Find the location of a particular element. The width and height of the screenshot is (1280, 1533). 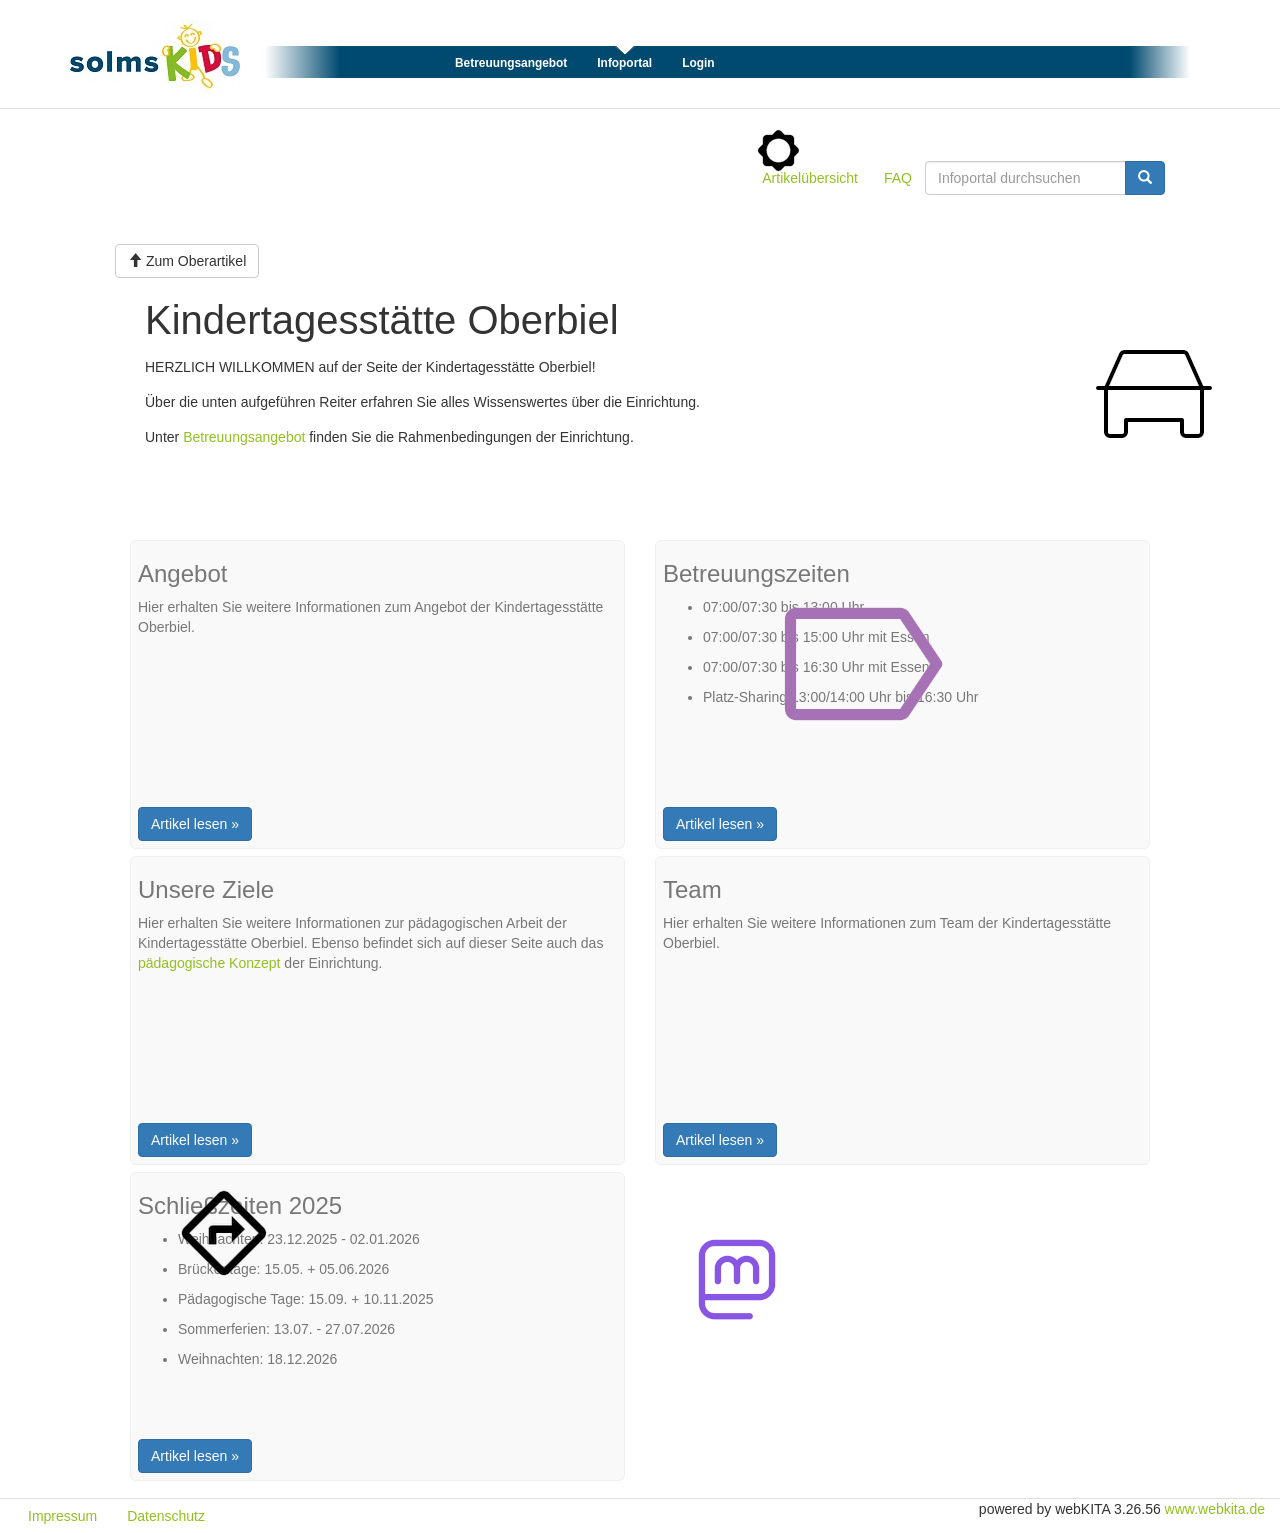

get directions to a location is located at coordinates (224, 1233).